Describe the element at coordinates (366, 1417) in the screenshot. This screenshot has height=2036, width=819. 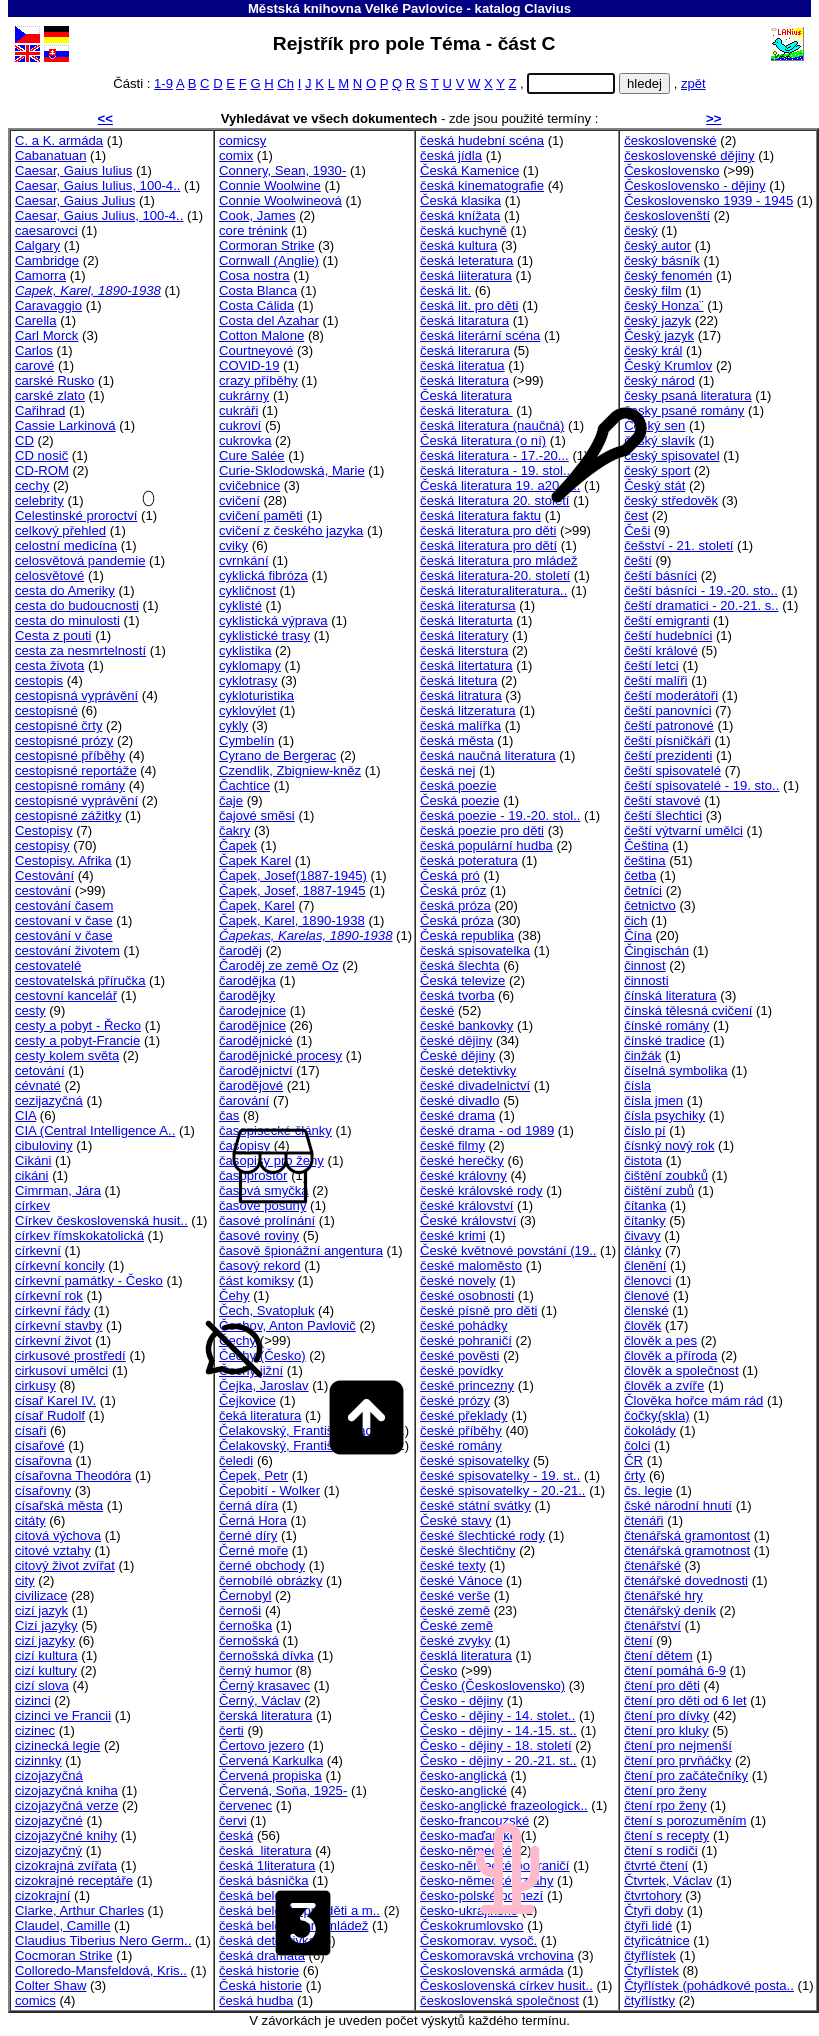
I see `upload a file or document` at that location.